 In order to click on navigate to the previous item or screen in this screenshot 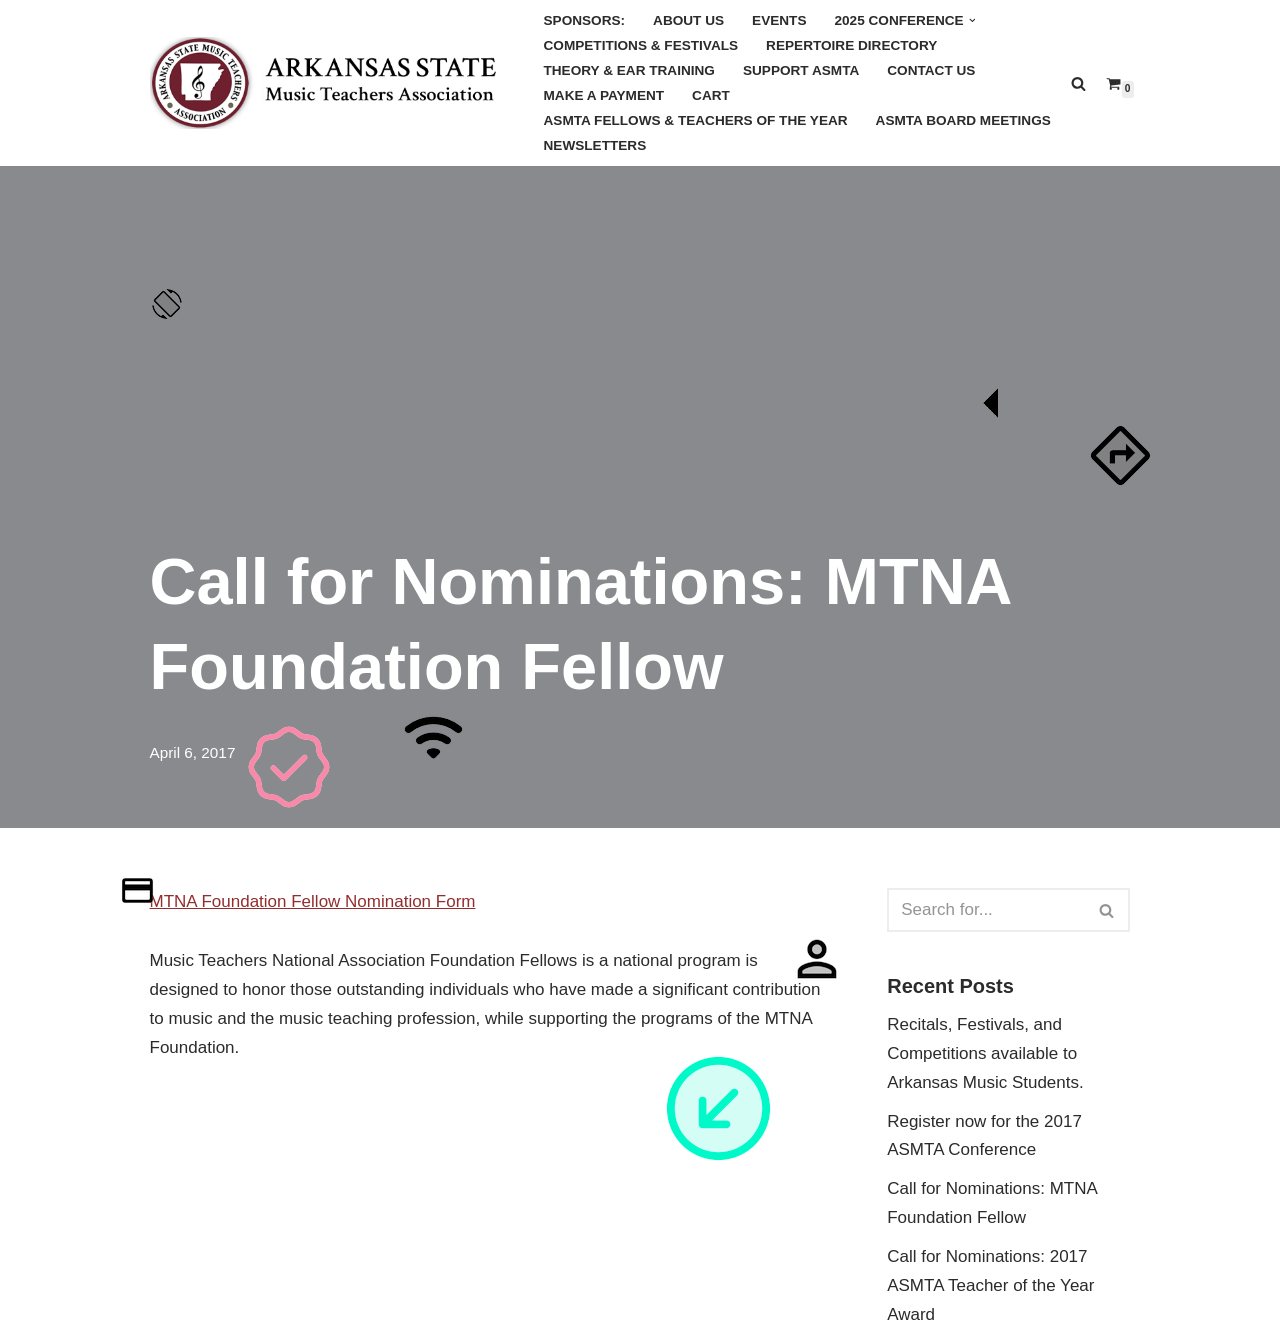, I will do `click(992, 403)`.